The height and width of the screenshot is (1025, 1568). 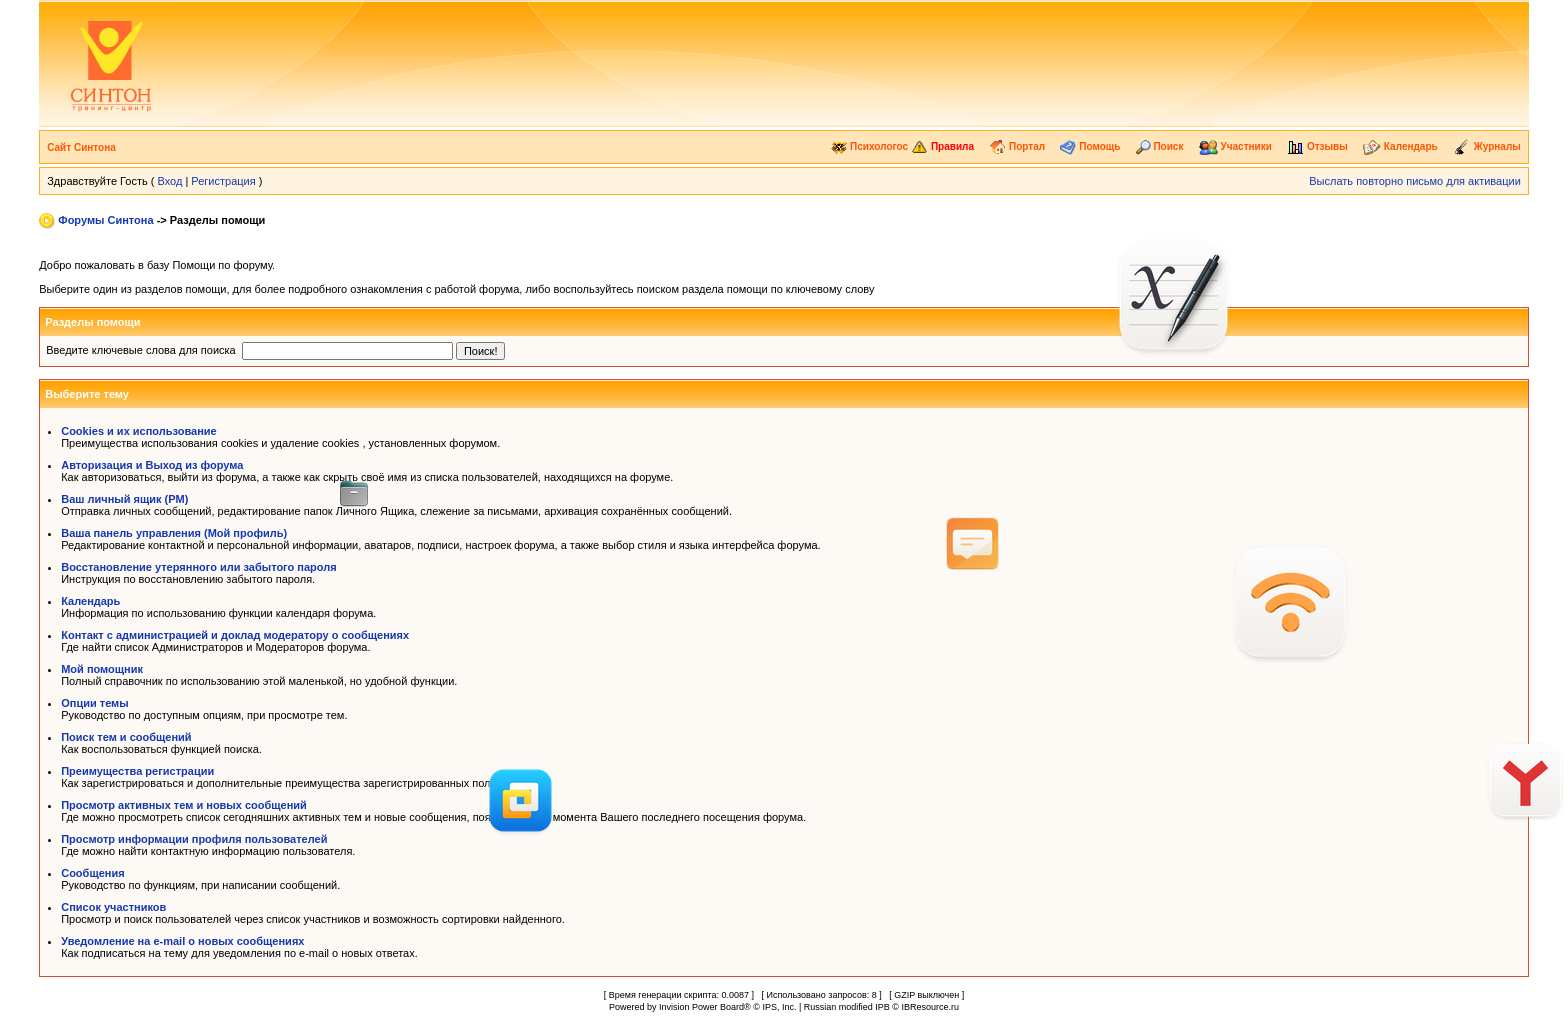 I want to click on open Xournal++ note-taking app, so click(x=1173, y=295).